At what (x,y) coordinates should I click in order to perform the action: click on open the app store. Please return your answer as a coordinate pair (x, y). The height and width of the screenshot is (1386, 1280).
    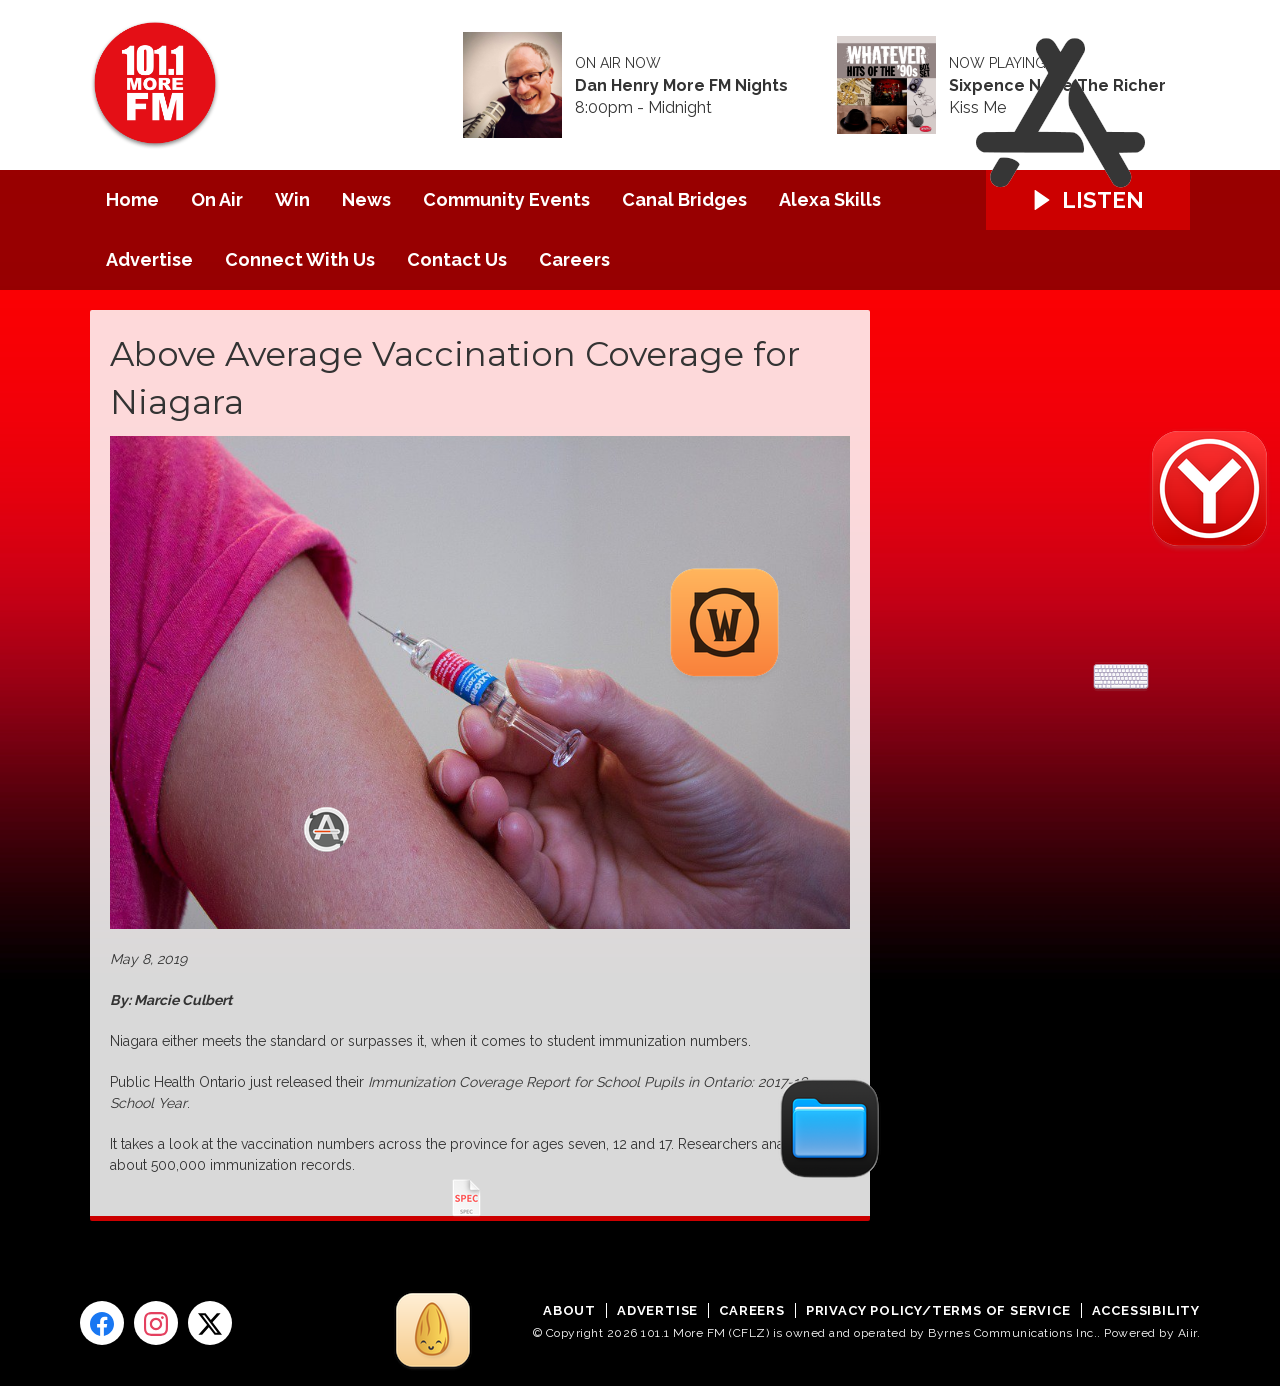
    Looking at the image, I should click on (1060, 110).